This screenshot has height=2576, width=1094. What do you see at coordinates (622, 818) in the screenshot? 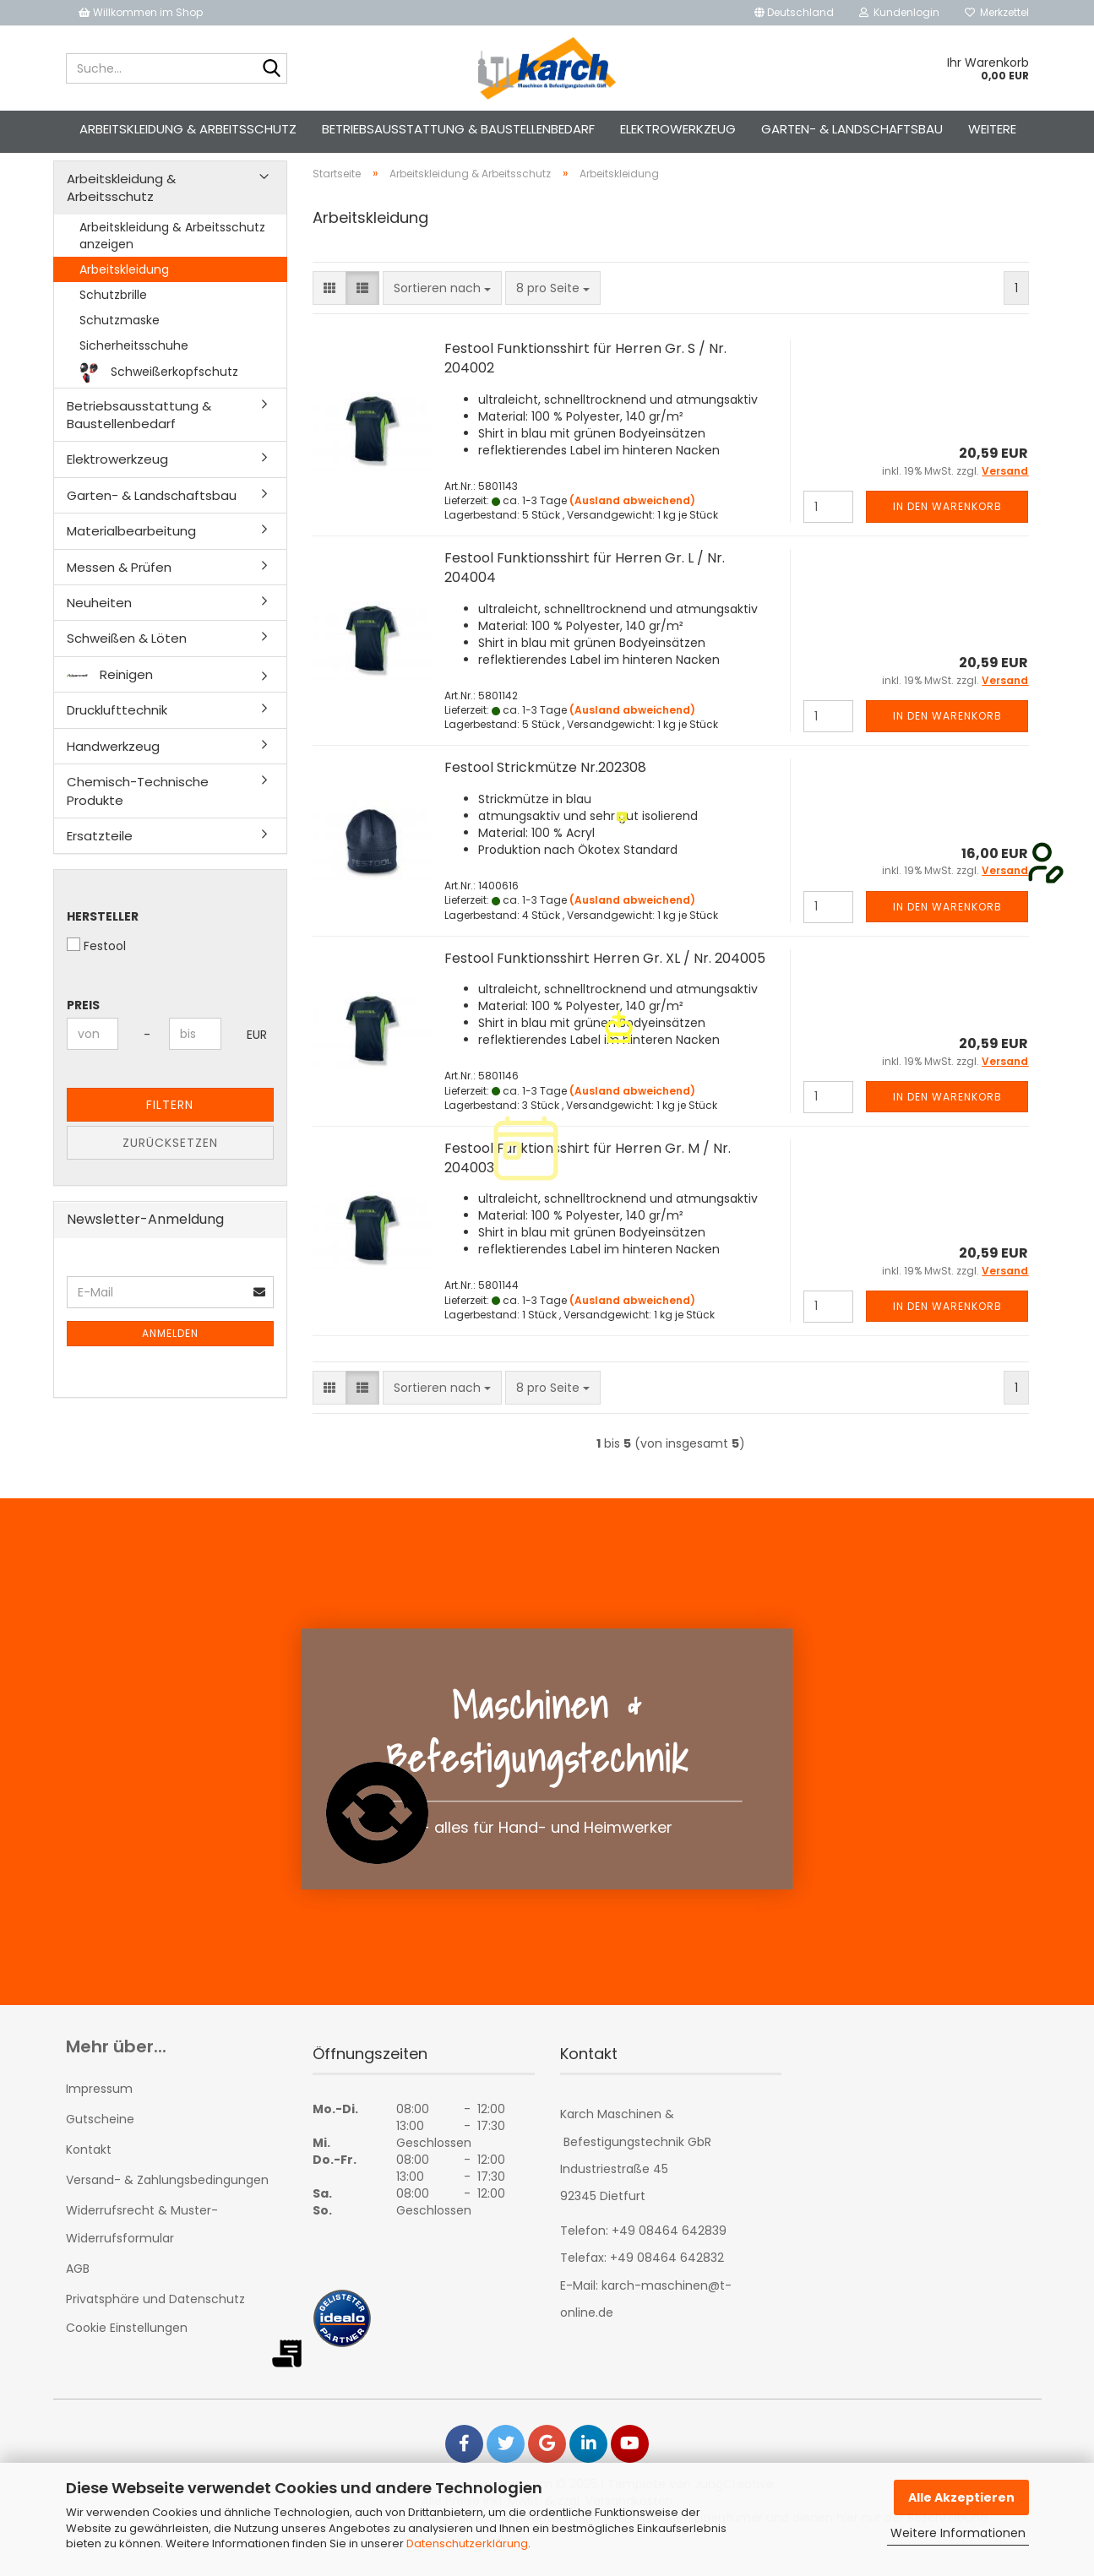
I see `upload or push content to a server` at bounding box center [622, 818].